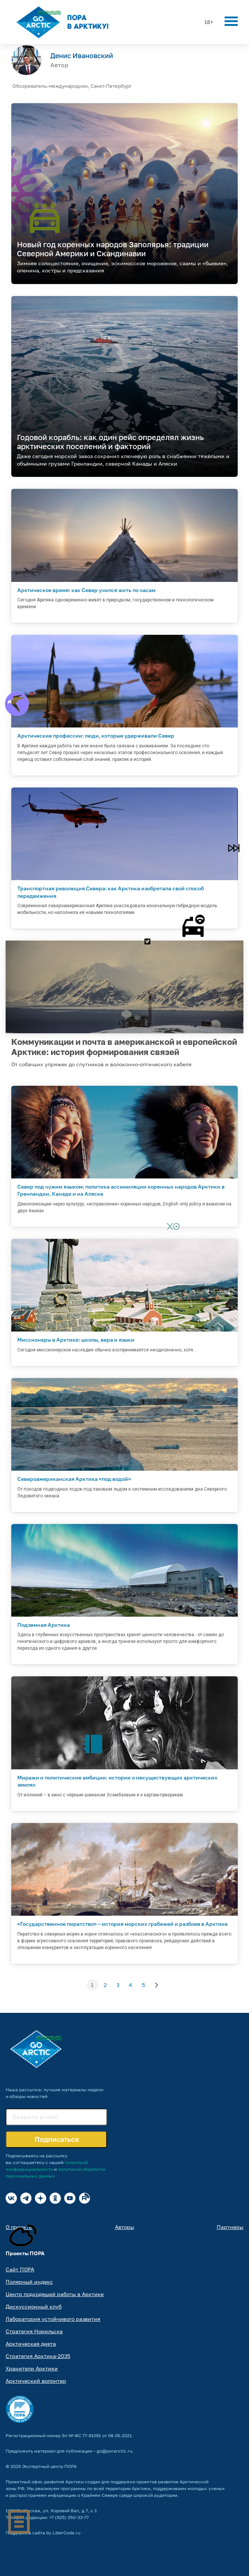 Image resolution: width=249 pixels, height=2576 pixels. What do you see at coordinates (19, 2522) in the screenshot?
I see `view file list or document directory` at bounding box center [19, 2522].